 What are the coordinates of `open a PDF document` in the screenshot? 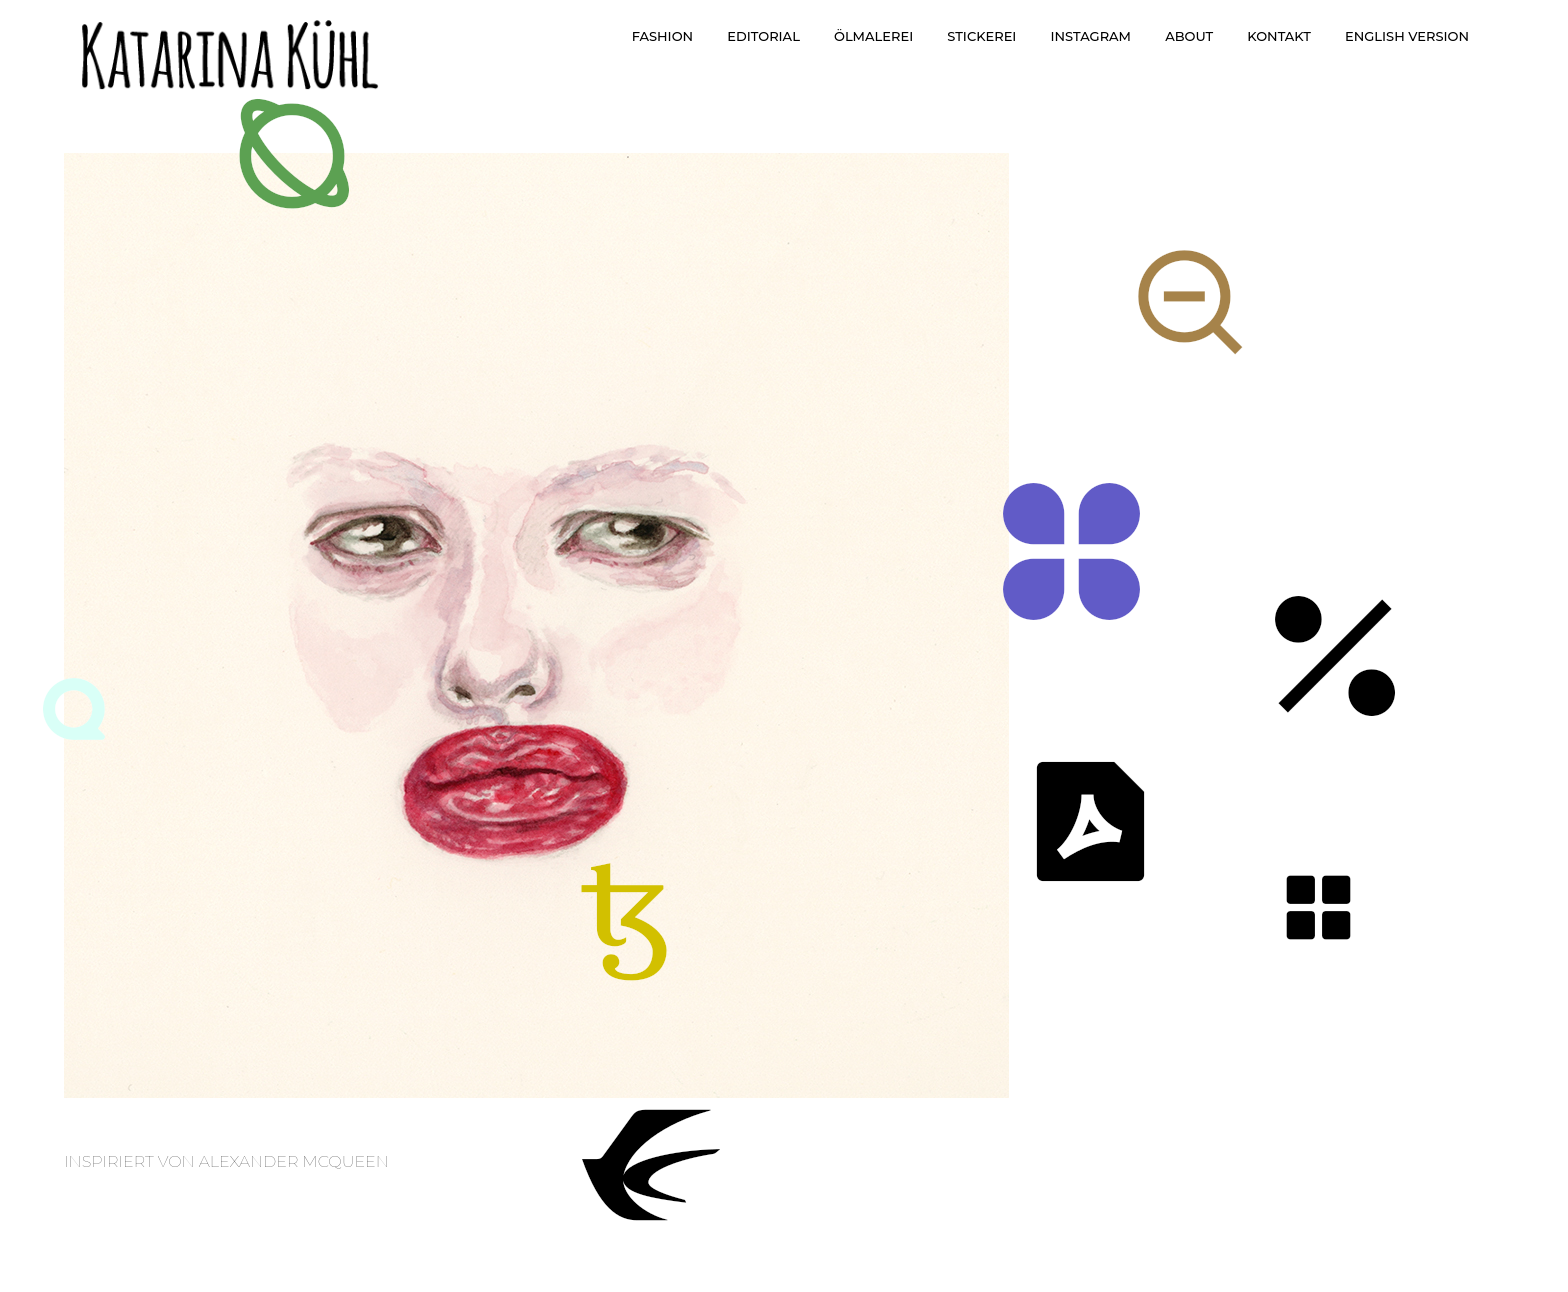 It's located at (1090, 821).